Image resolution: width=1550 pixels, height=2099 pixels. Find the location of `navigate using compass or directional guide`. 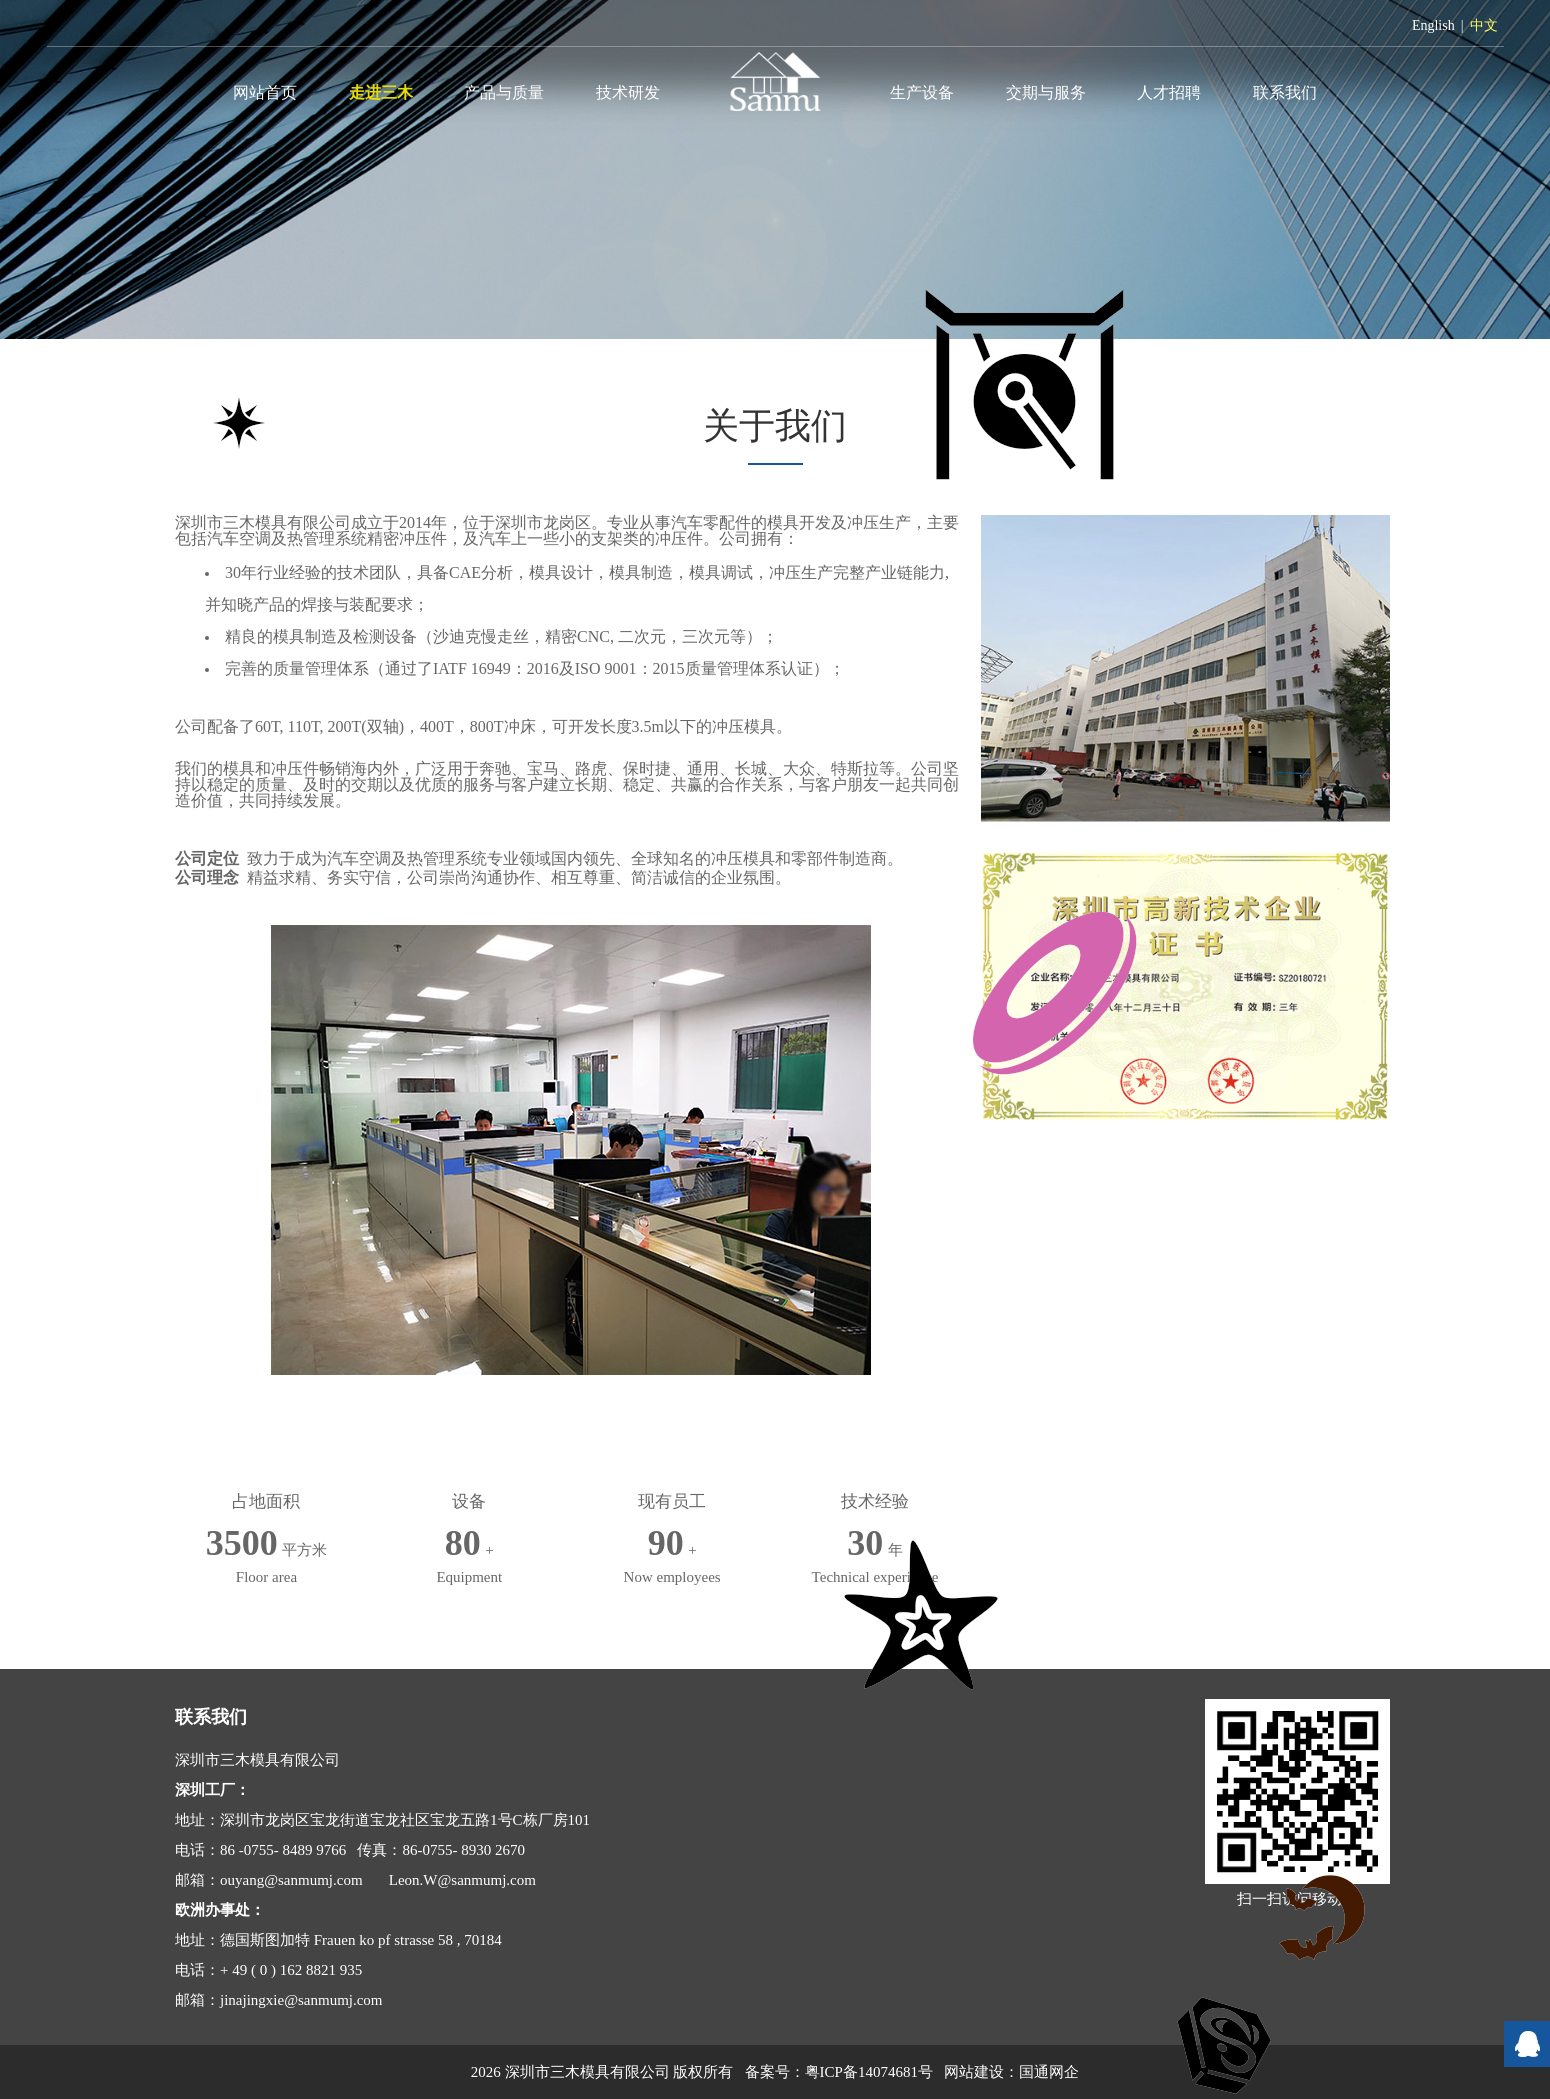

navigate using compass or directional guide is located at coordinates (239, 423).